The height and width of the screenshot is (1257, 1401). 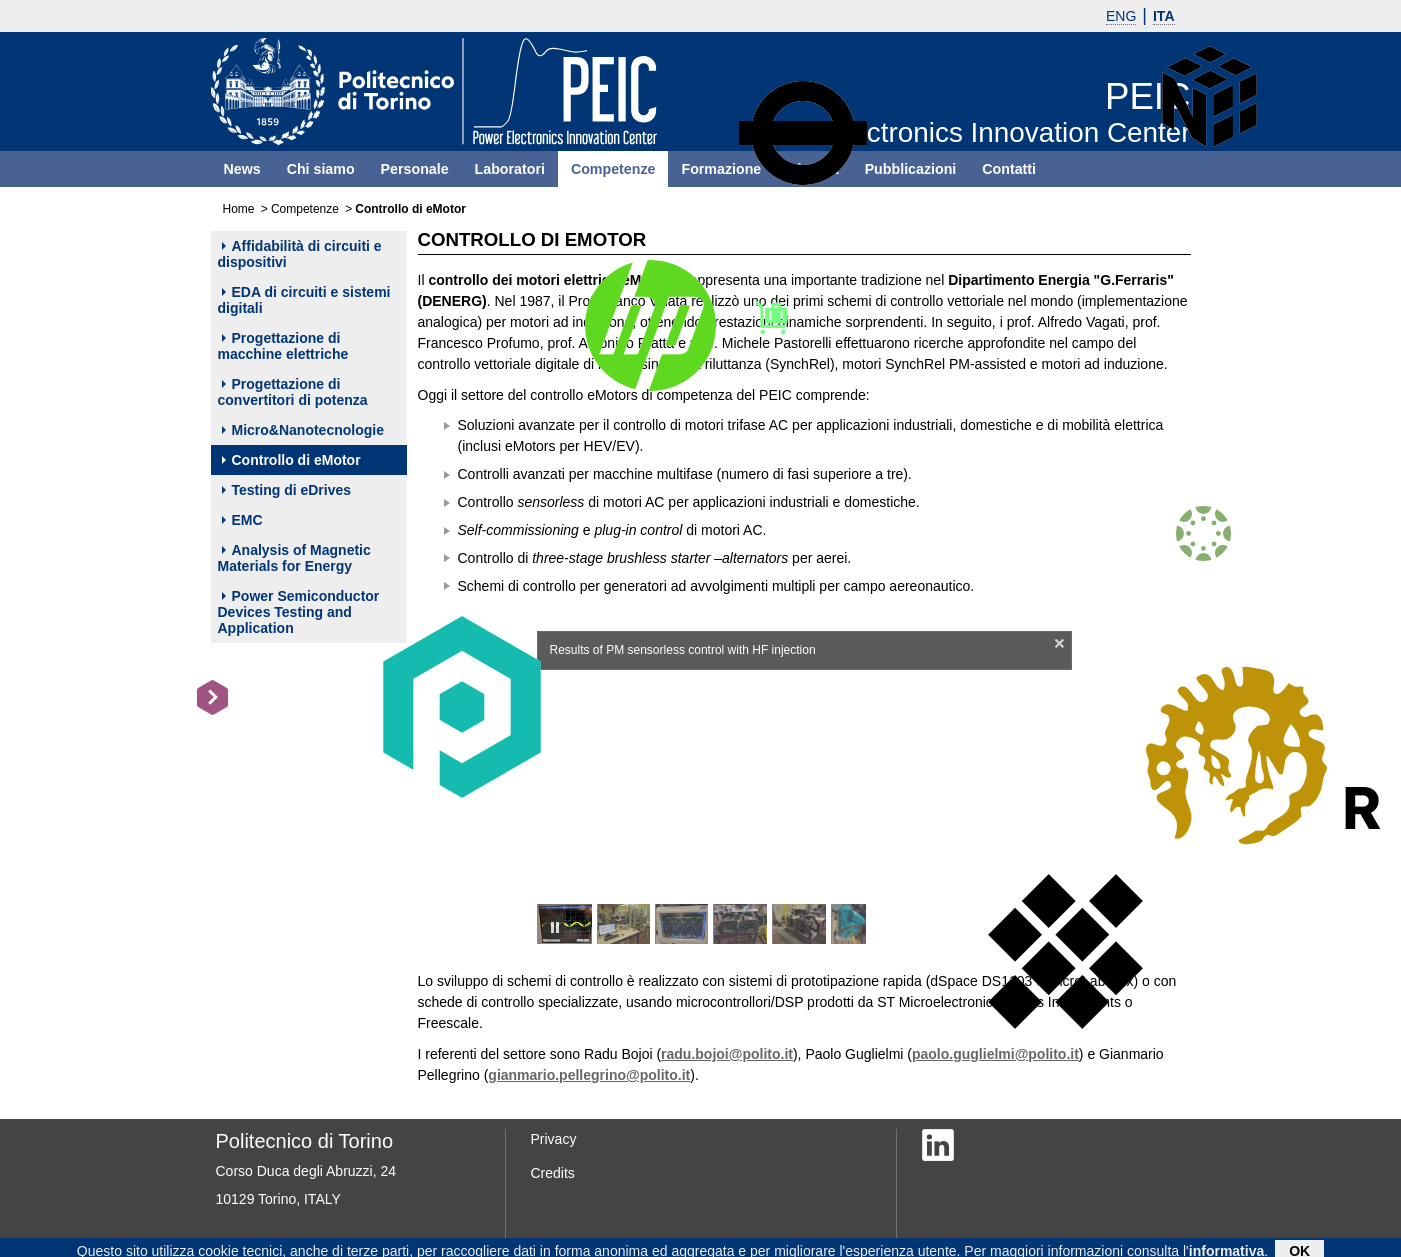 What do you see at coordinates (1236, 755) in the screenshot?
I see `paradox interactive company logo` at bounding box center [1236, 755].